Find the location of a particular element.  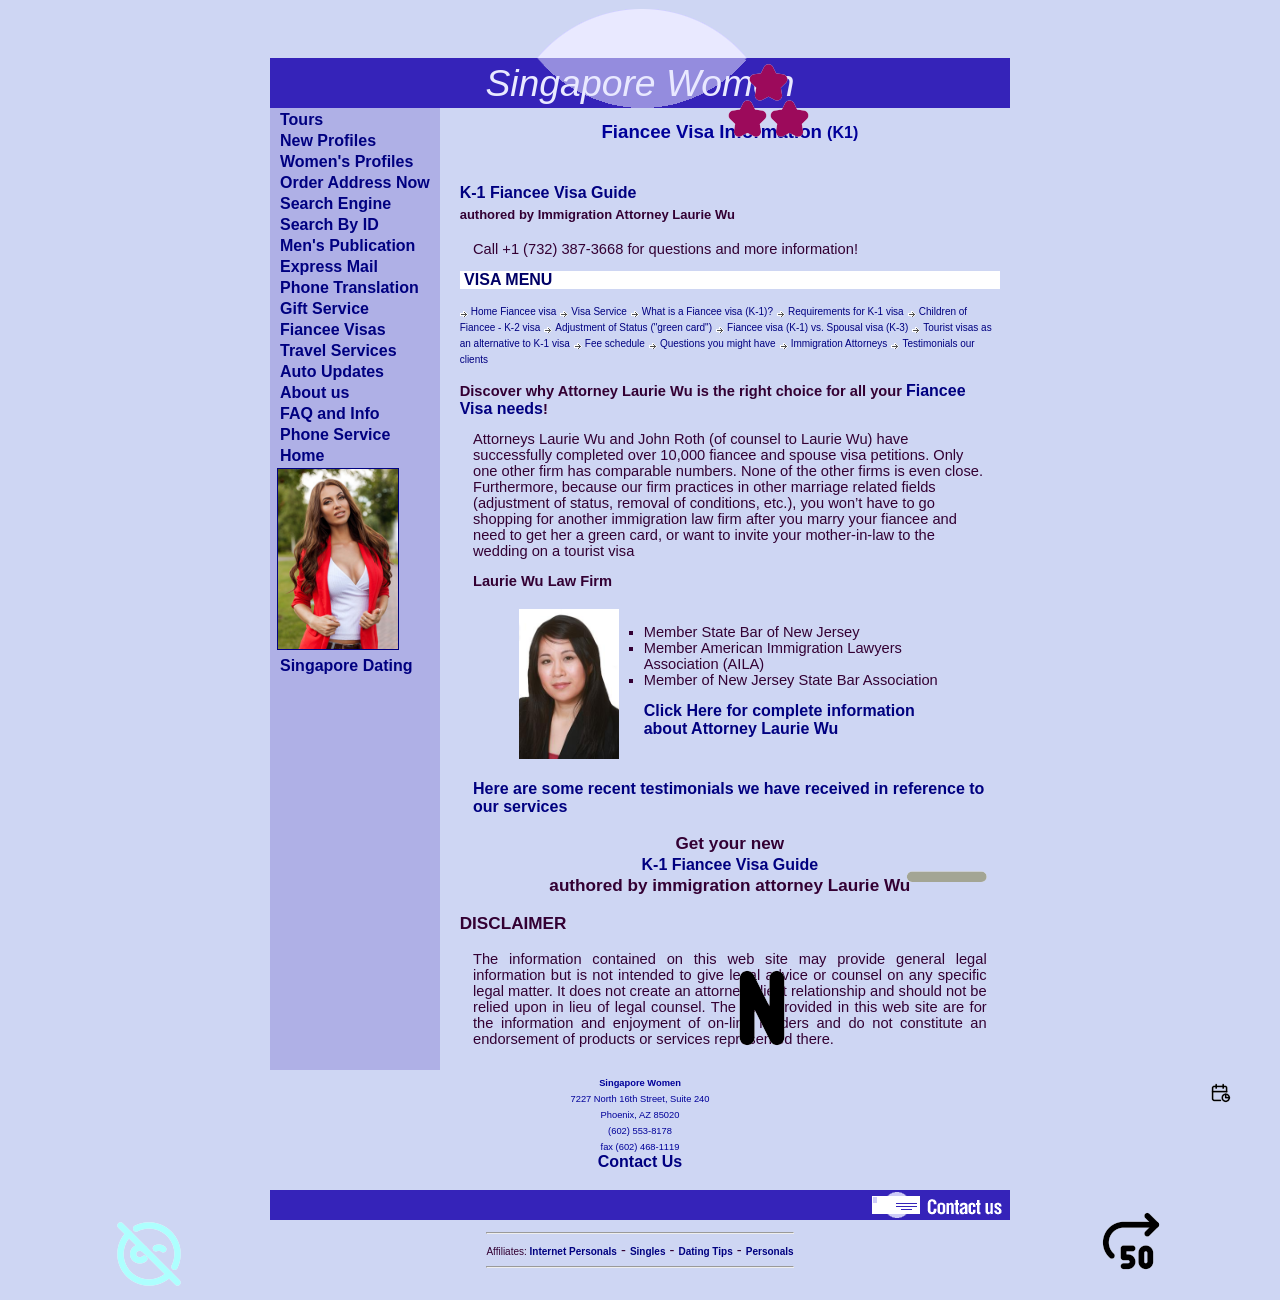

skip forward 50 seconds is located at coordinates (1132, 1242).